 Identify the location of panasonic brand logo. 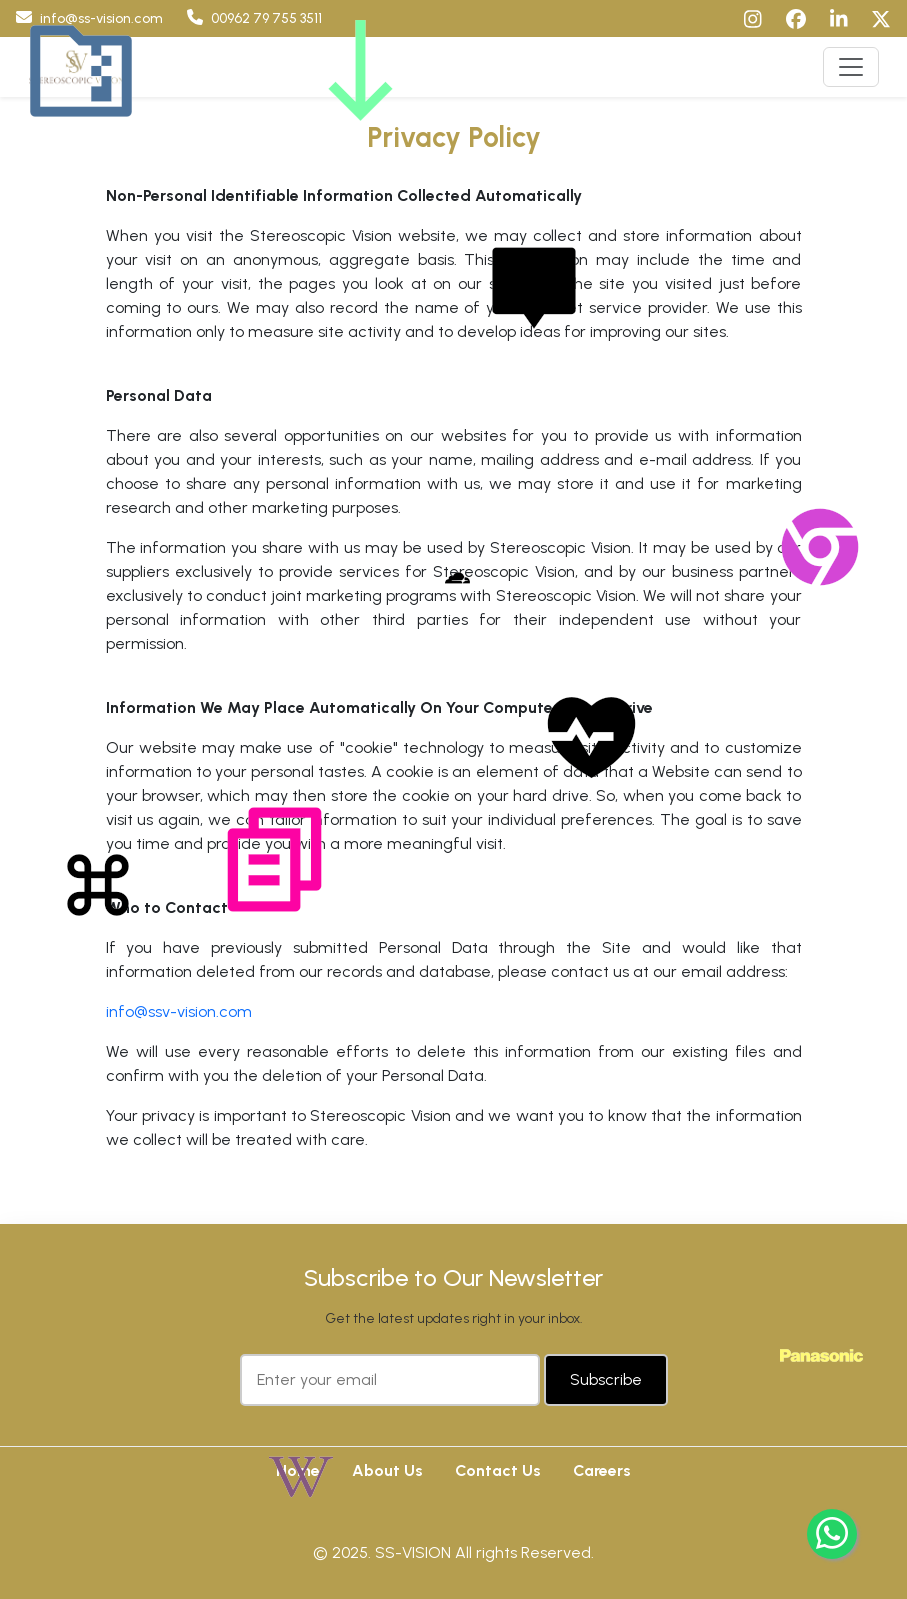
(821, 1355).